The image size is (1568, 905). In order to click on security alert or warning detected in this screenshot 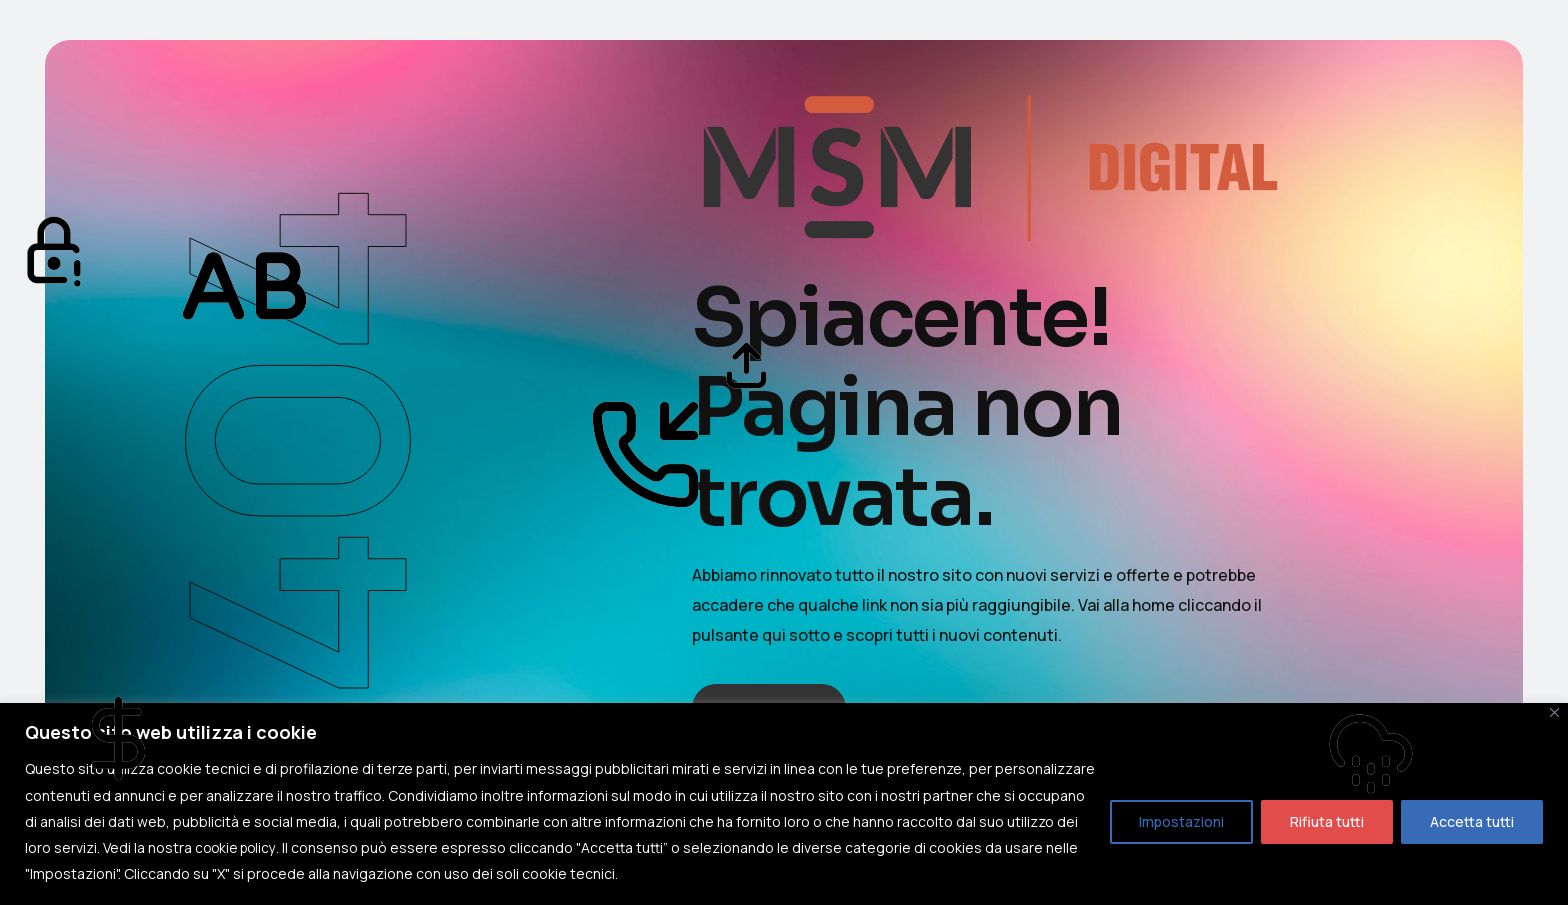, I will do `click(54, 250)`.